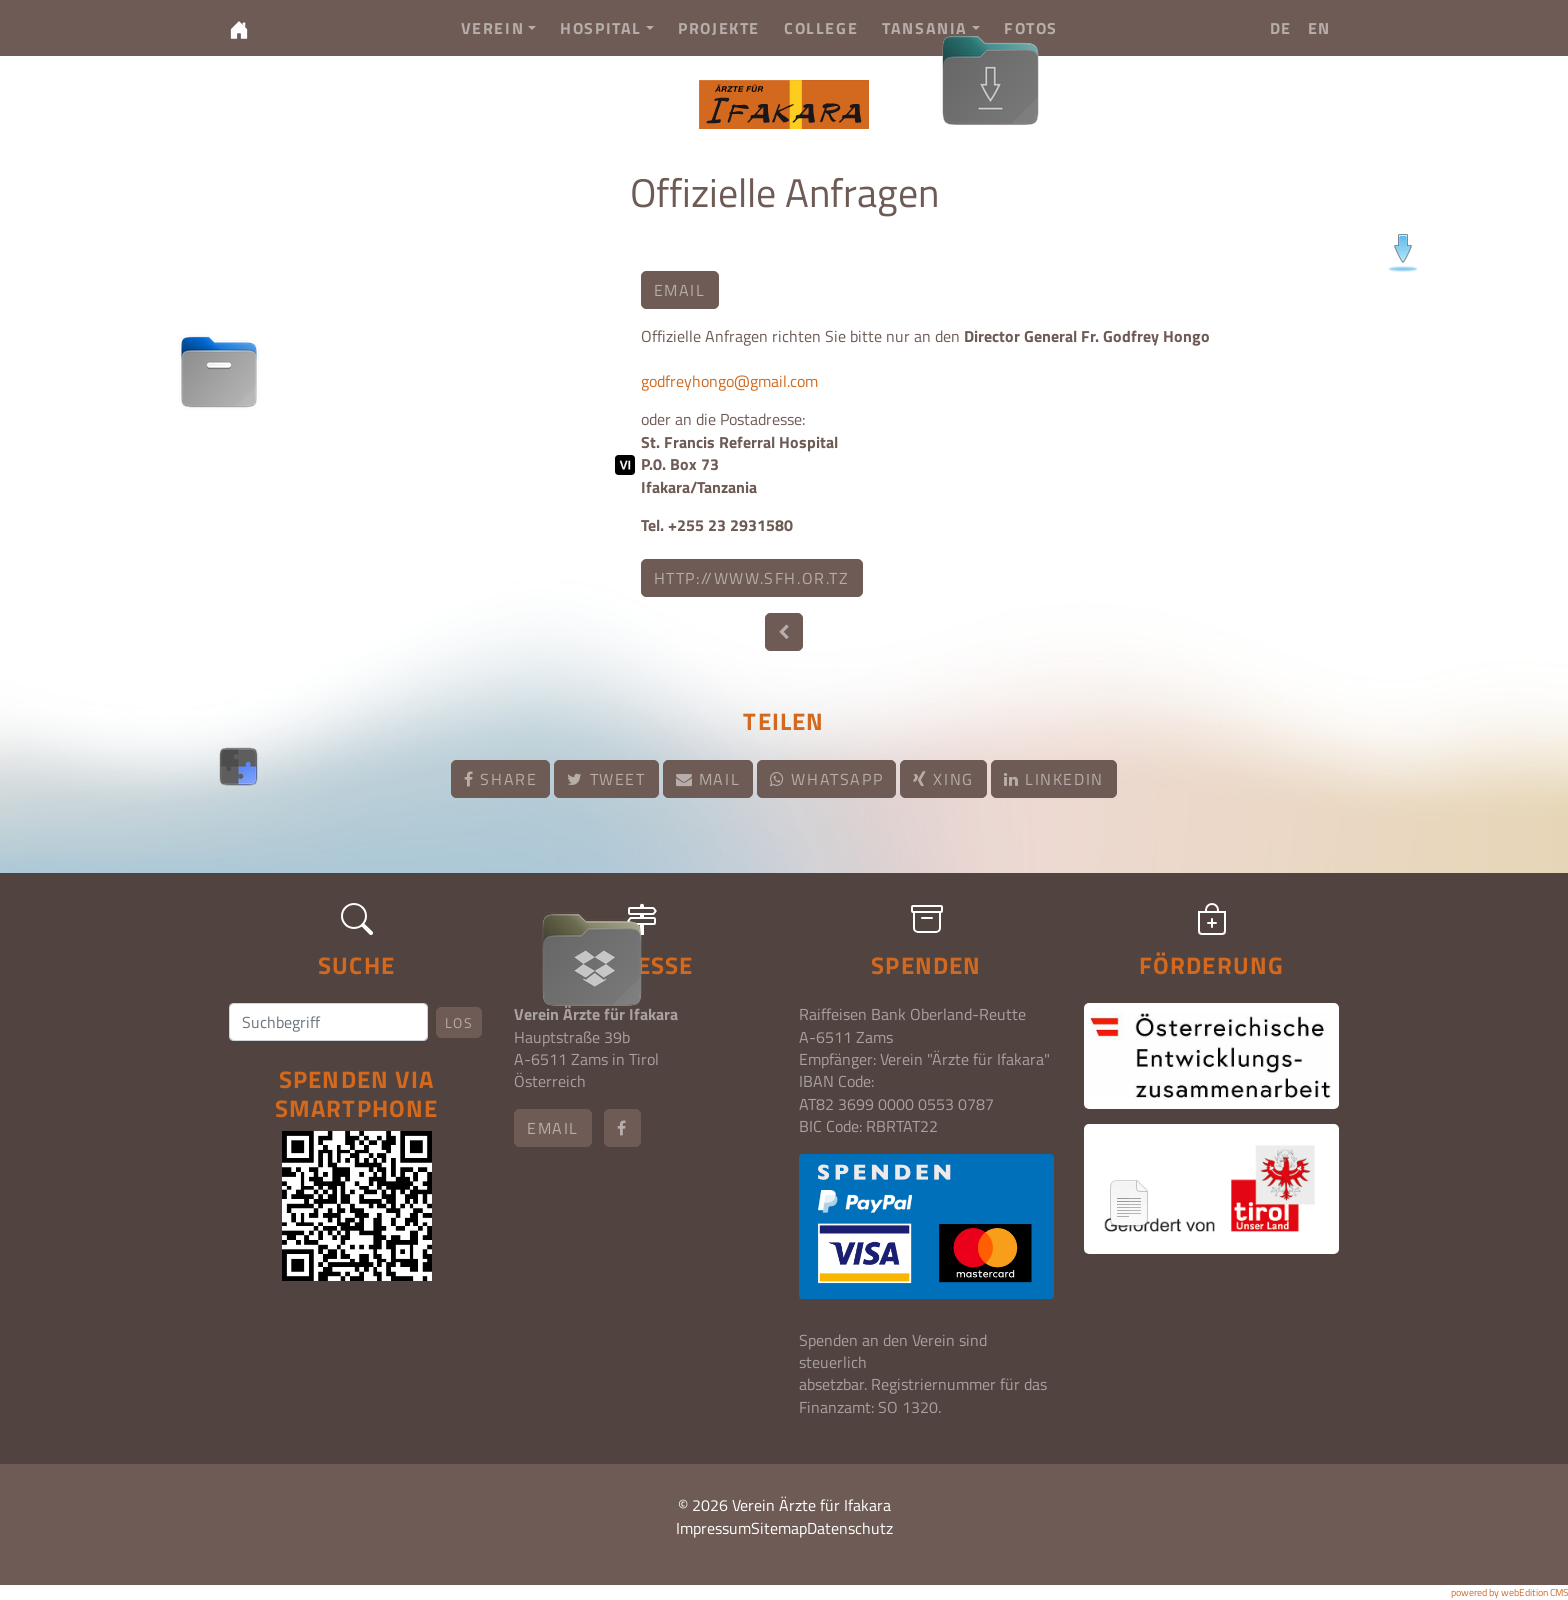  What do you see at coordinates (1403, 249) in the screenshot?
I see `save document to a new location or filename` at bounding box center [1403, 249].